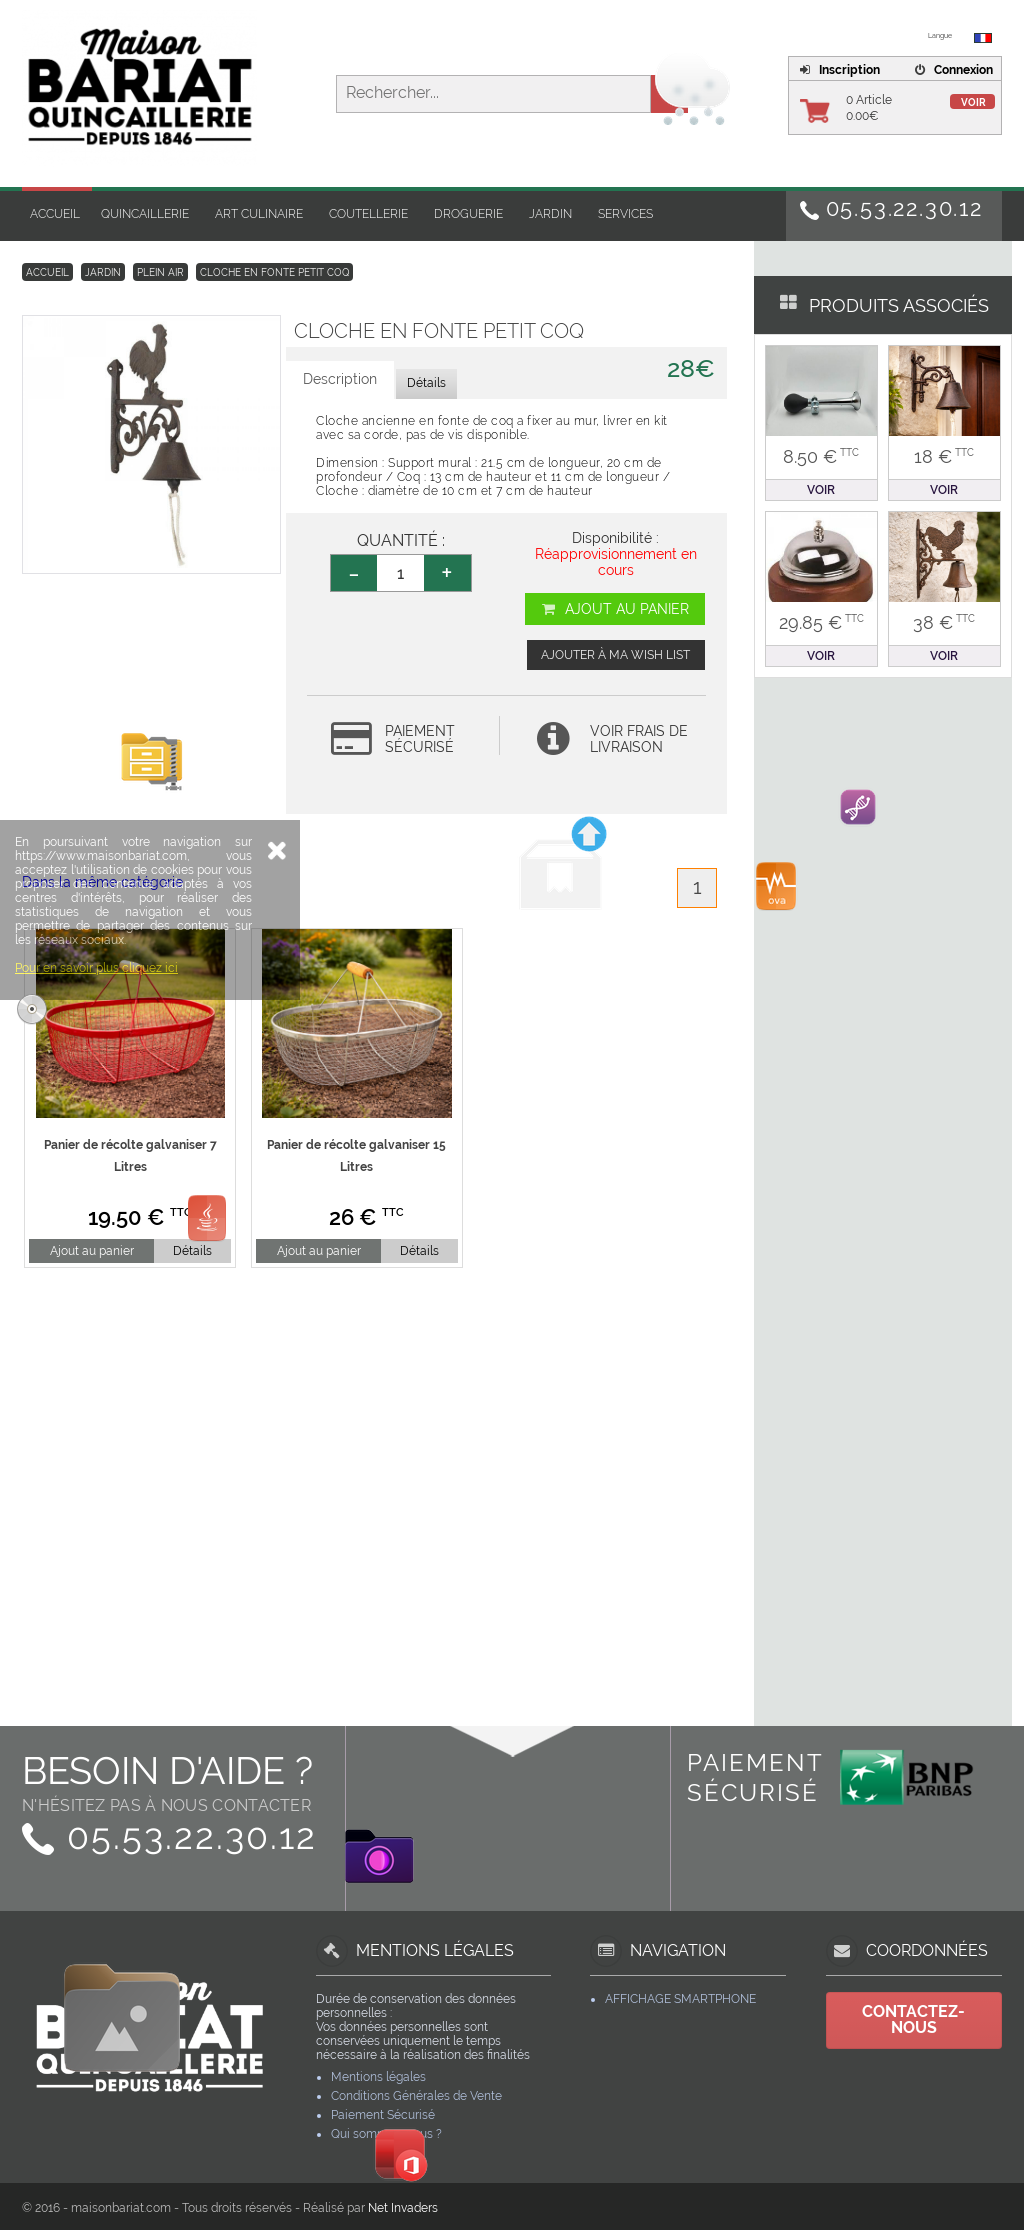  I want to click on additional software updates available, so click(560, 863).